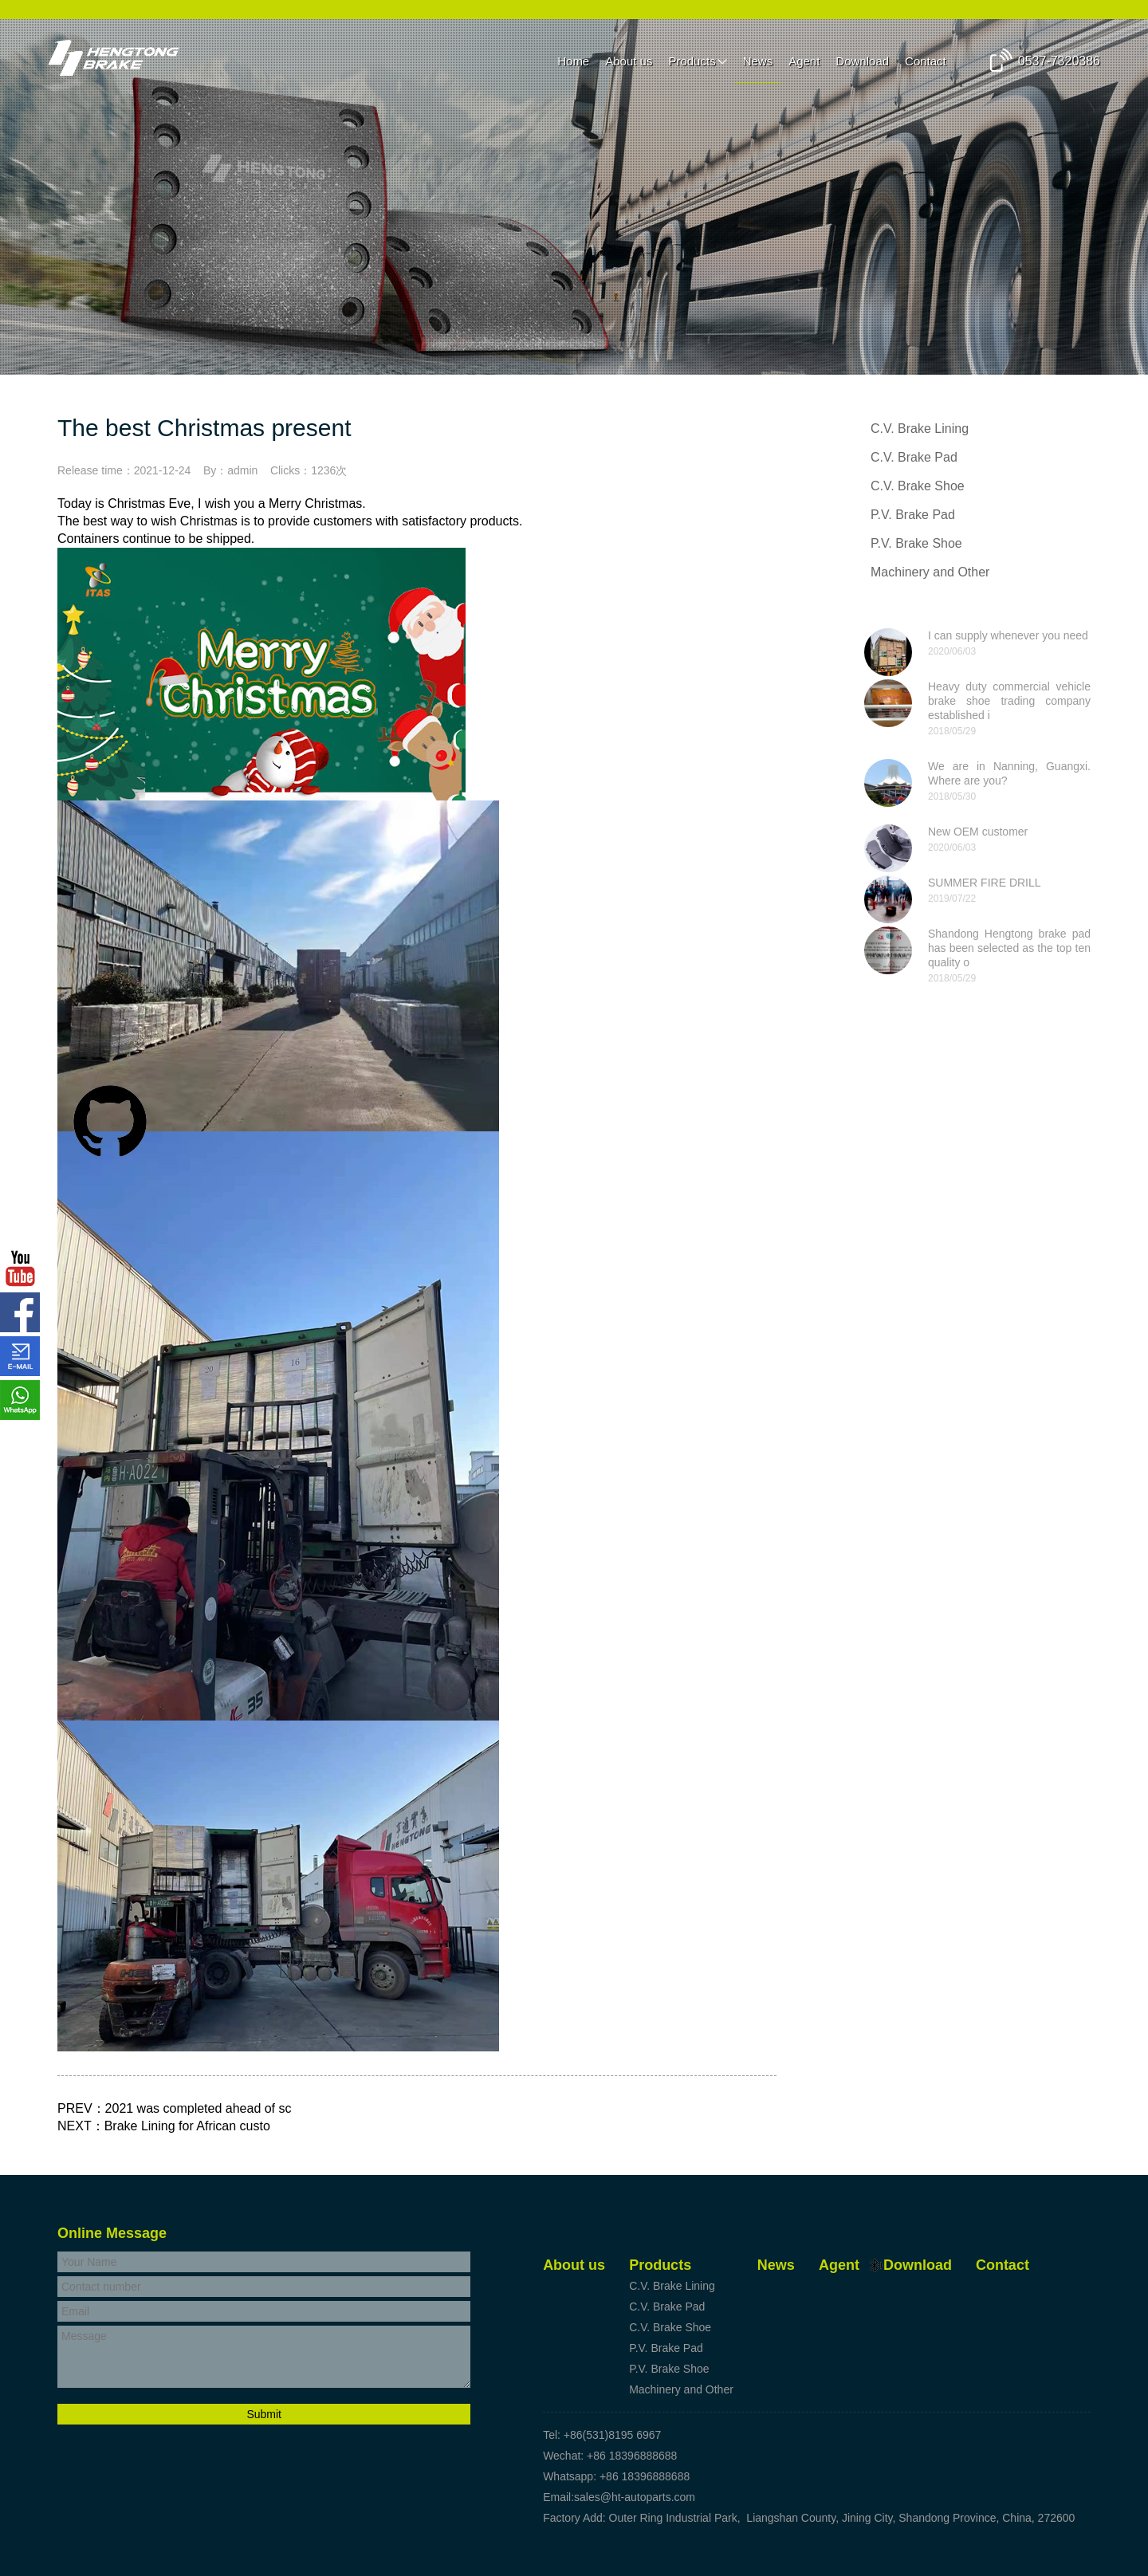 This screenshot has width=1148, height=2576. Describe the element at coordinates (110, 1122) in the screenshot. I see `view project on github` at that location.